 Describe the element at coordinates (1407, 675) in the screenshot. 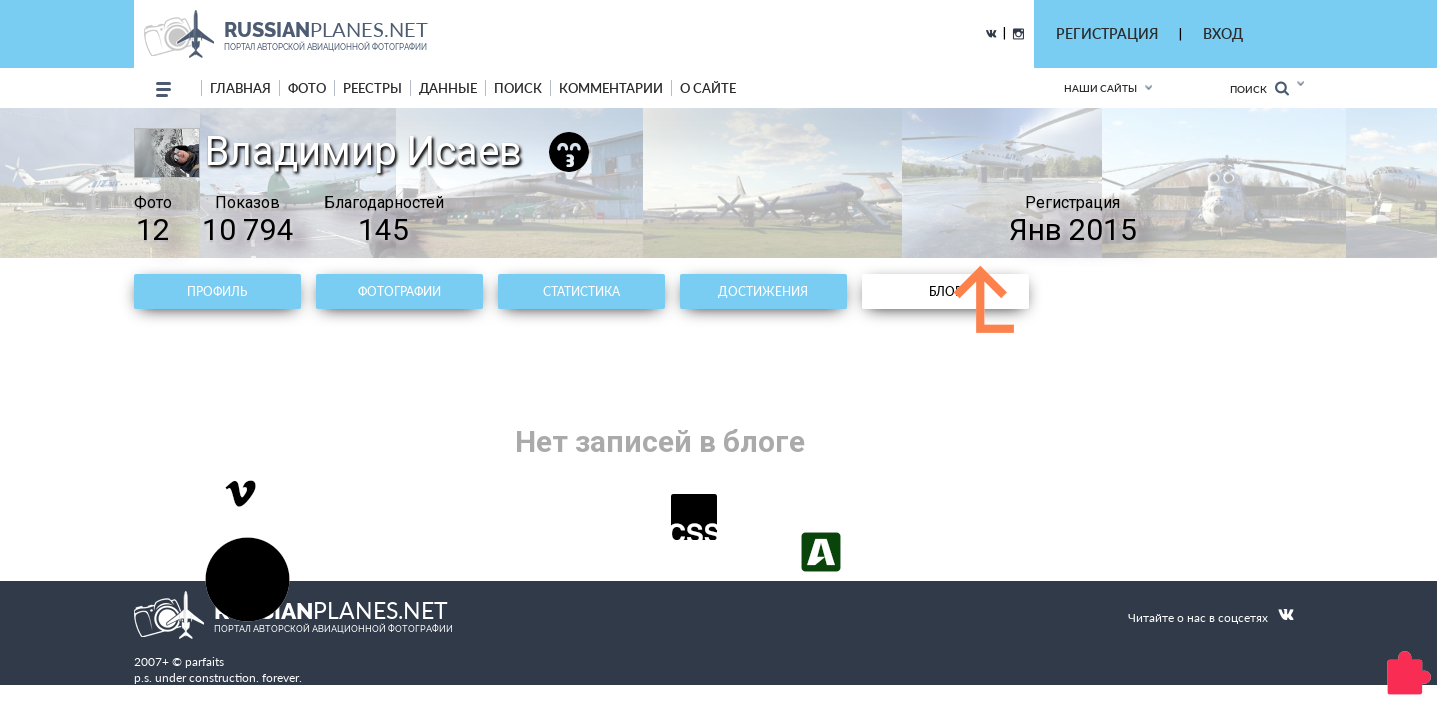

I see `access plugins or extensions` at that location.